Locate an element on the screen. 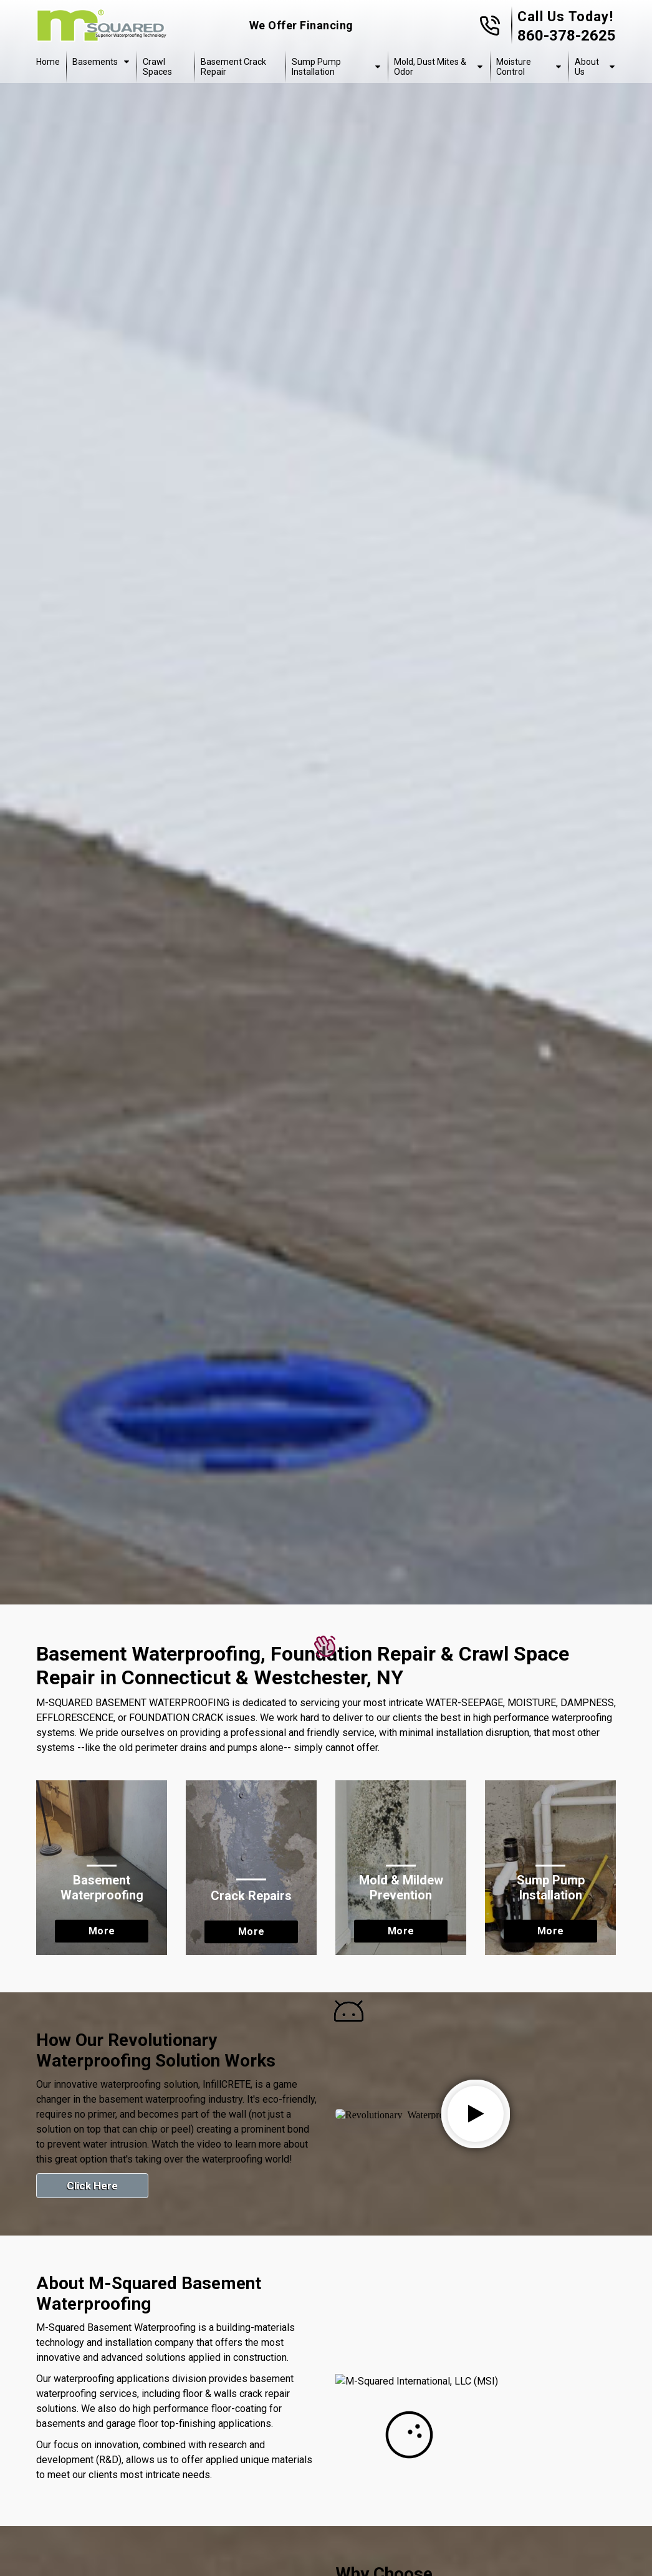 This screenshot has height=2576, width=652. send a friendly greeting or wave is located at coordinates (325, 1646).